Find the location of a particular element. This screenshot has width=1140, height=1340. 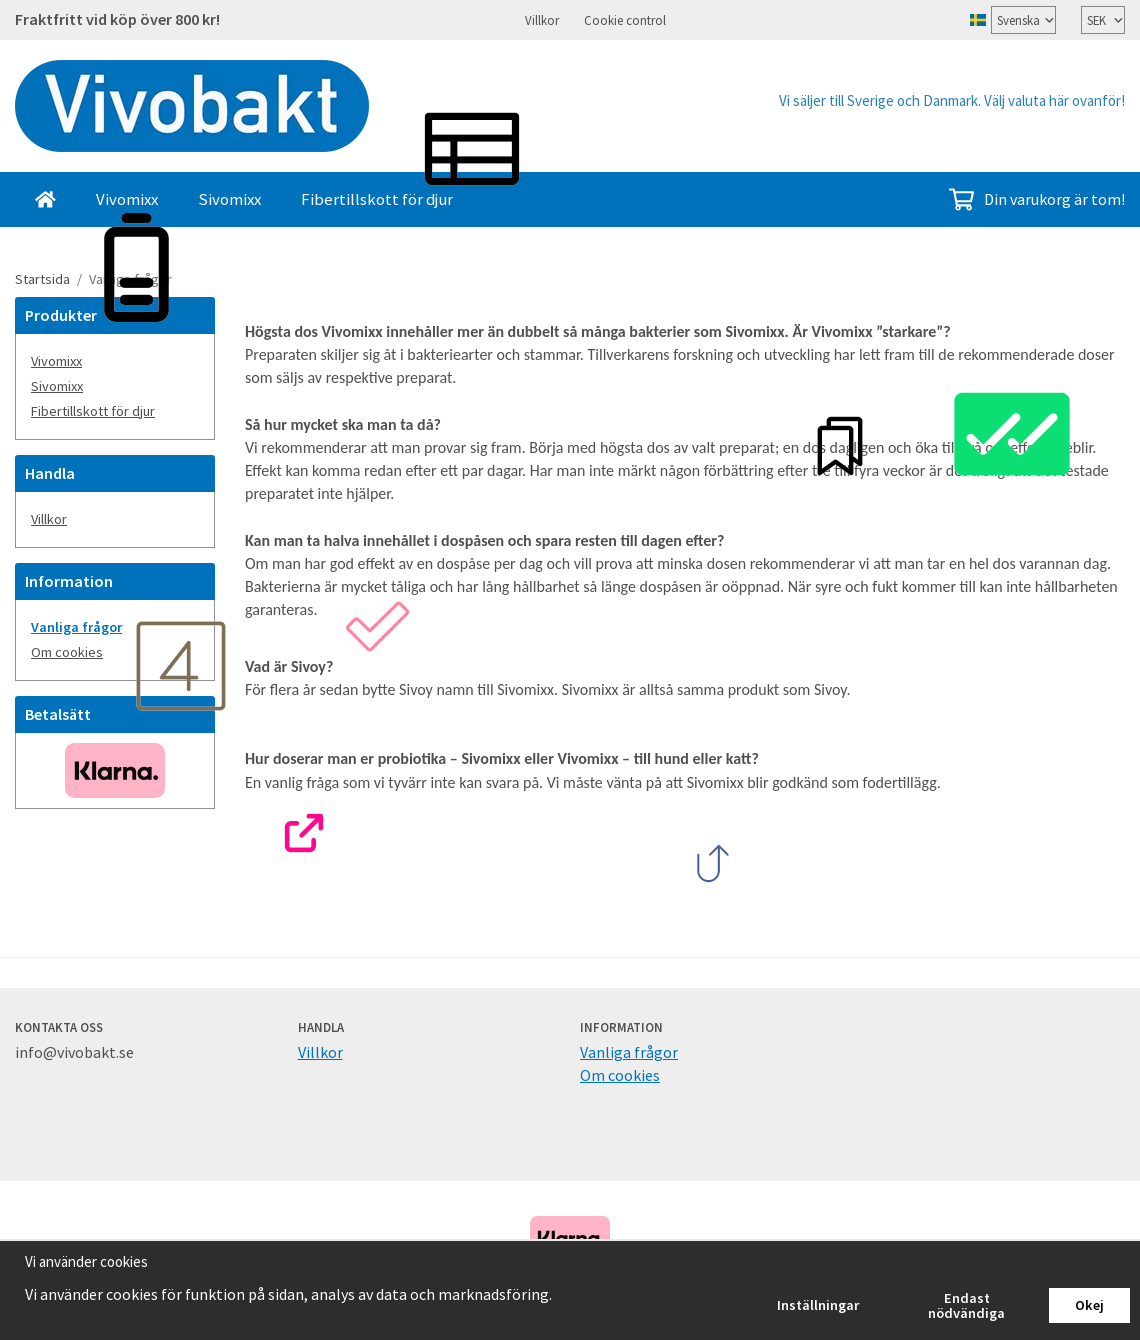

view all saved bookmarks is located at coordinates (840, 446).